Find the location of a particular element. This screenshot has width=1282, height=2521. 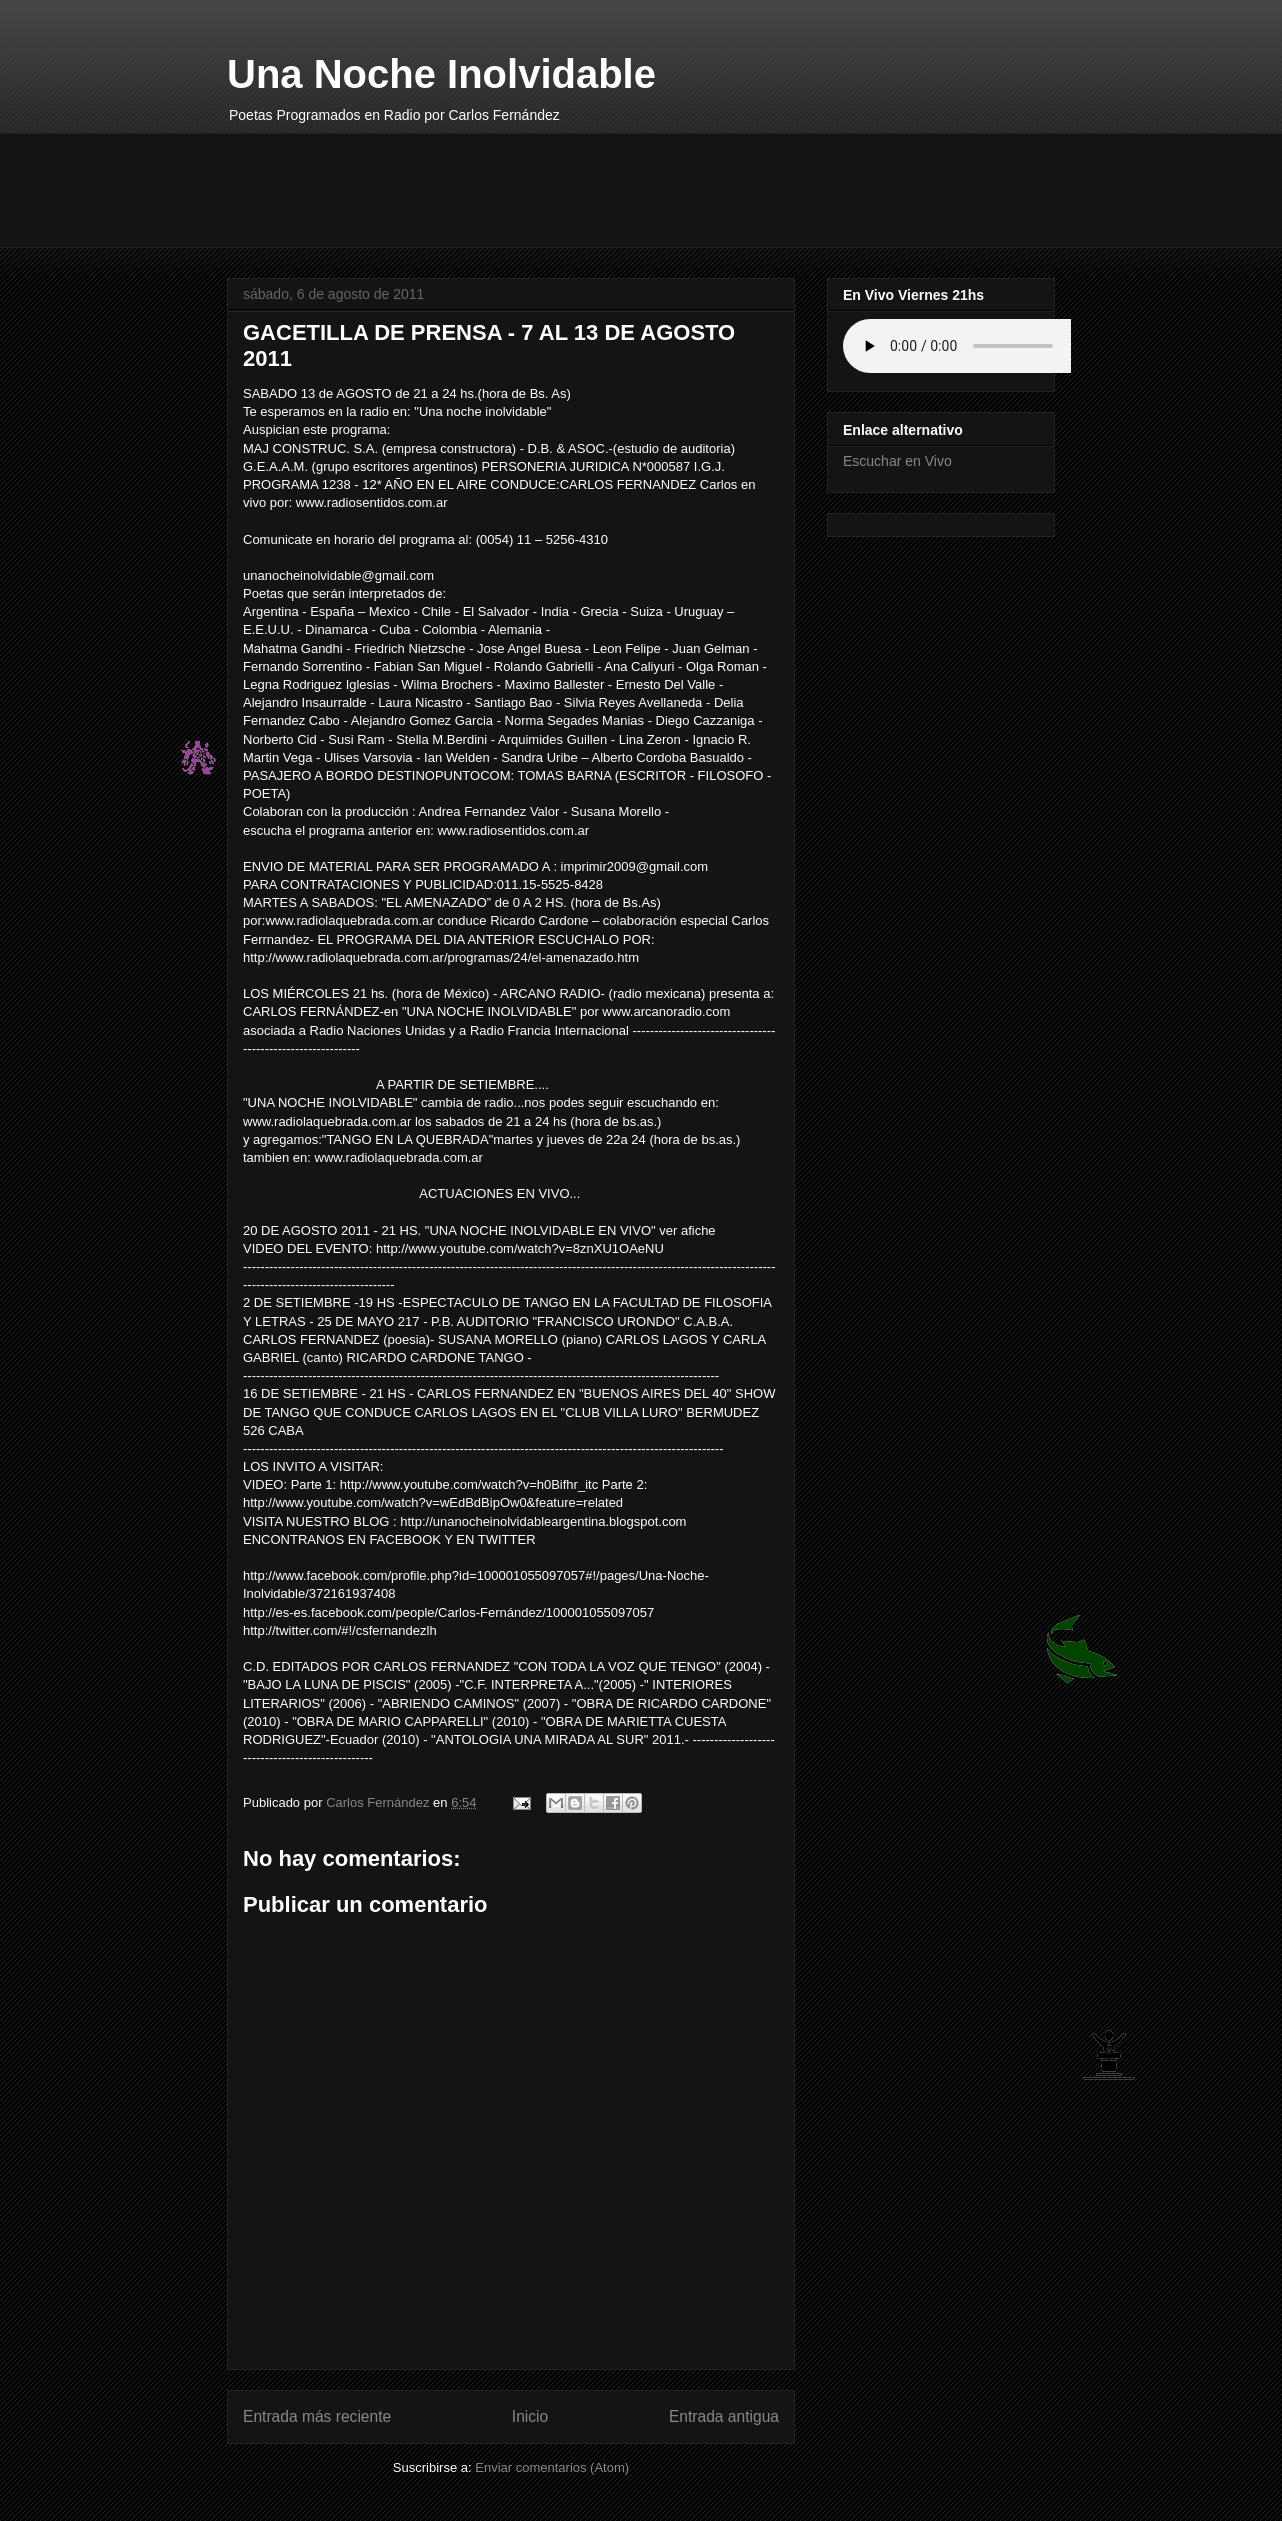

select salmon as an ingredient is located at coordinates (1082, 1649).